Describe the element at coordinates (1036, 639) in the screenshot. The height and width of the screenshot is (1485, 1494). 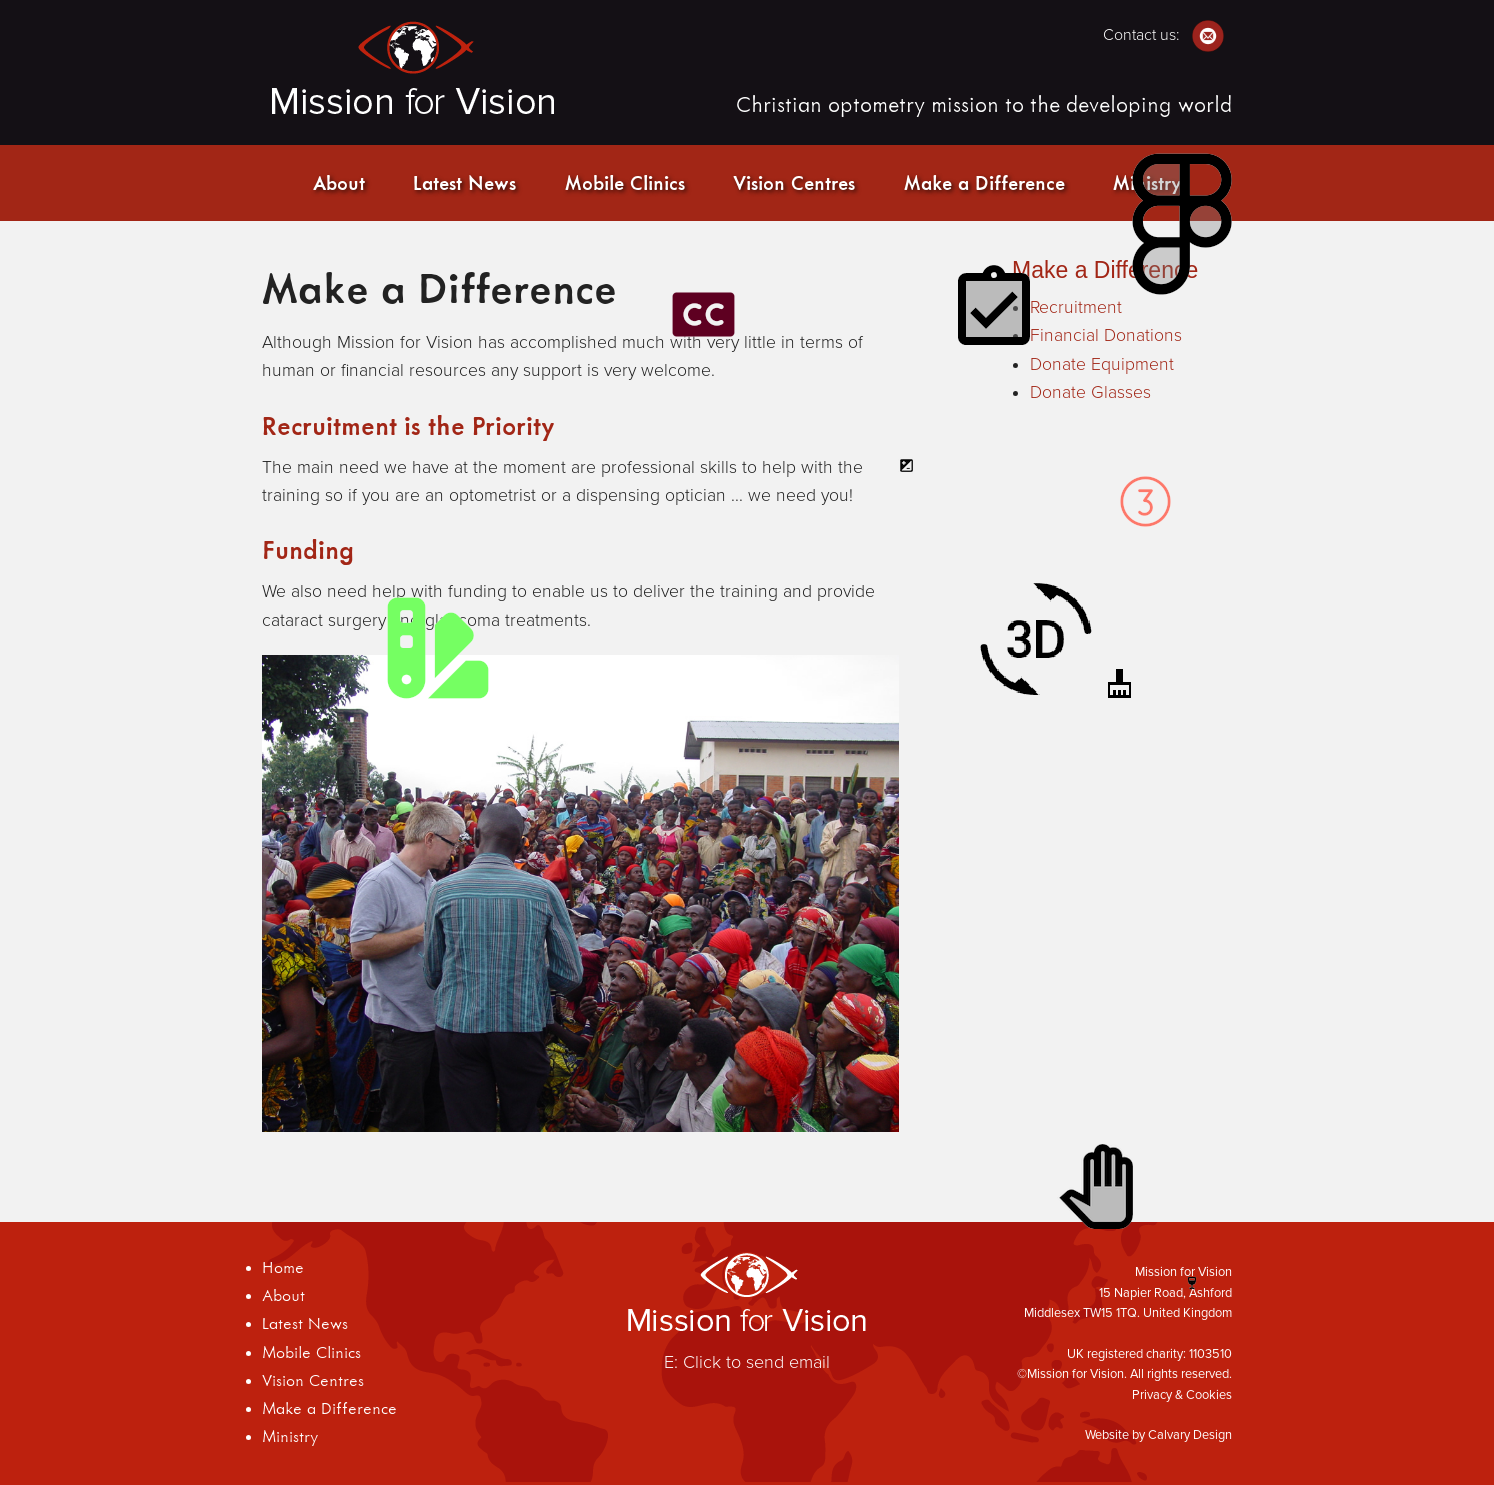
I see `rotate object in 3D view` at that location.